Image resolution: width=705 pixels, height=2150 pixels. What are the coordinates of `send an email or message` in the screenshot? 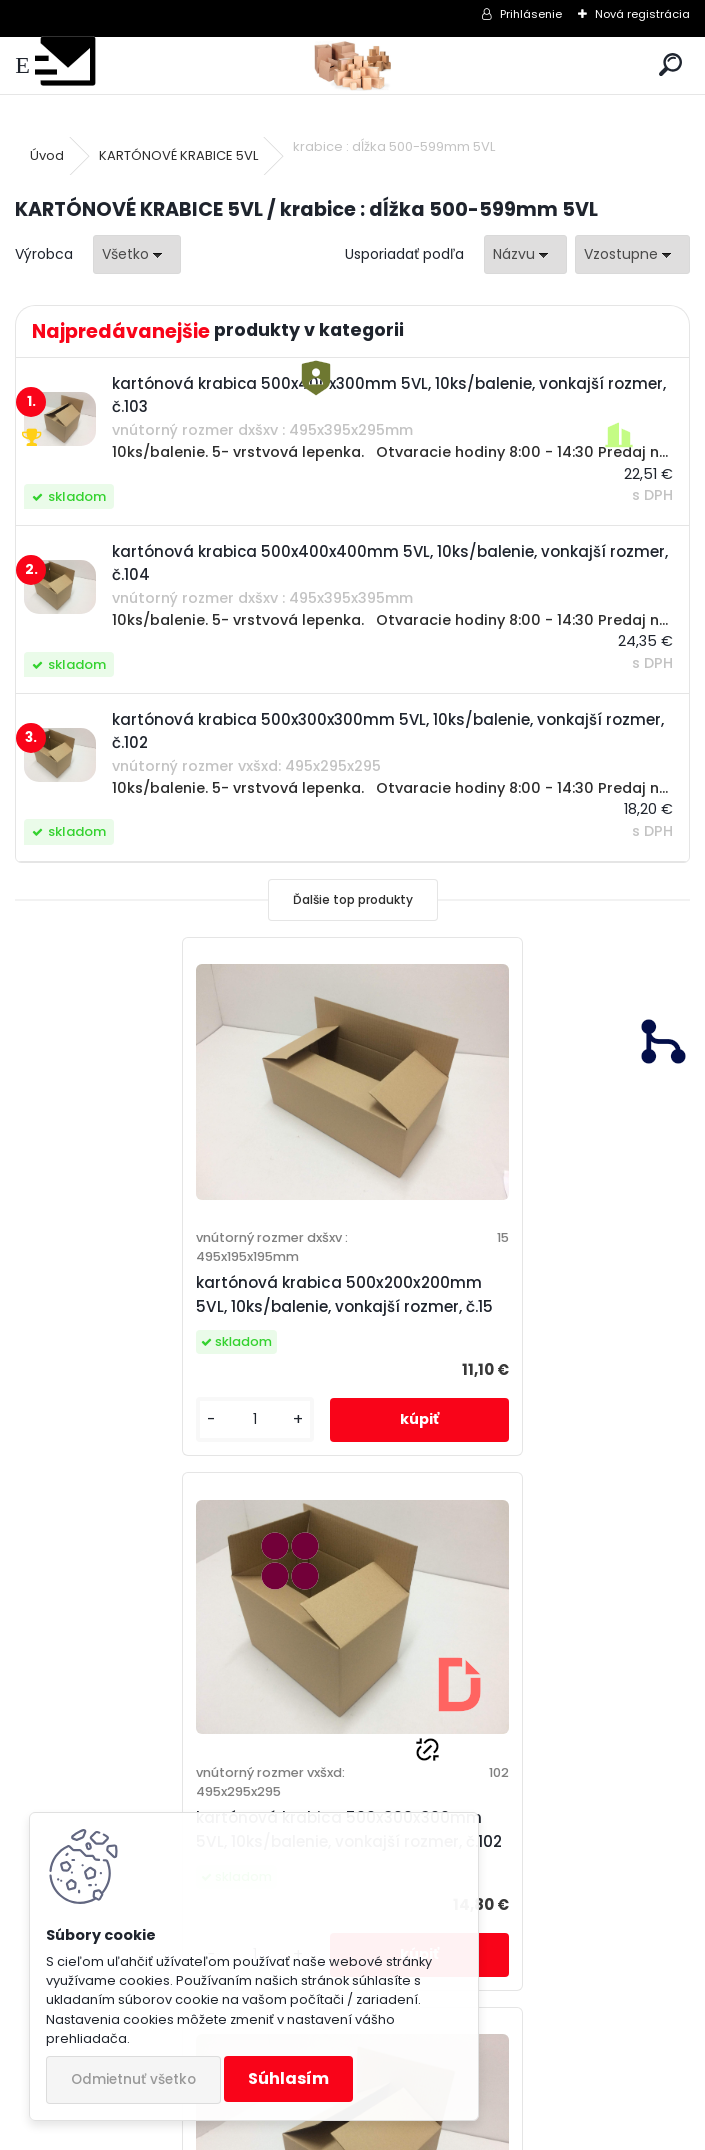 It's located at (68, 61).